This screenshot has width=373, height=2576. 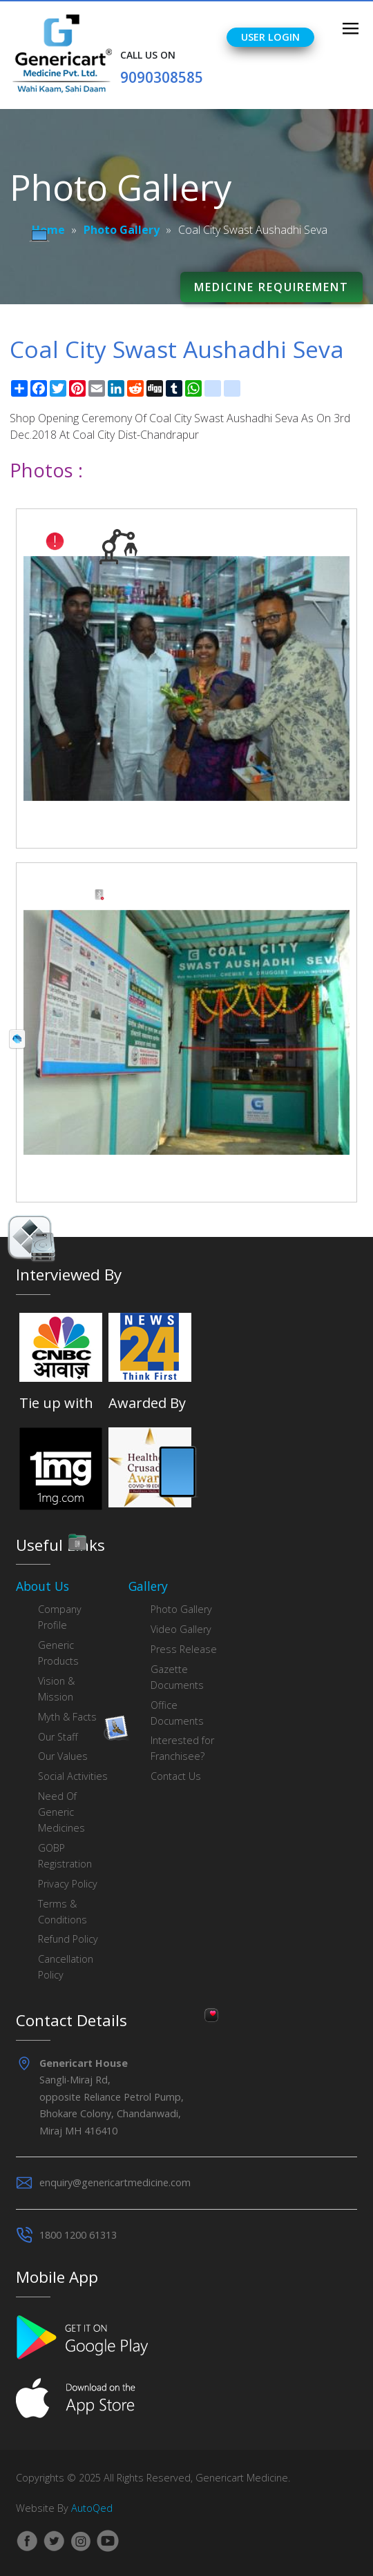 I want to click on indicates an important alert or warning, so click(x=55, y=541).